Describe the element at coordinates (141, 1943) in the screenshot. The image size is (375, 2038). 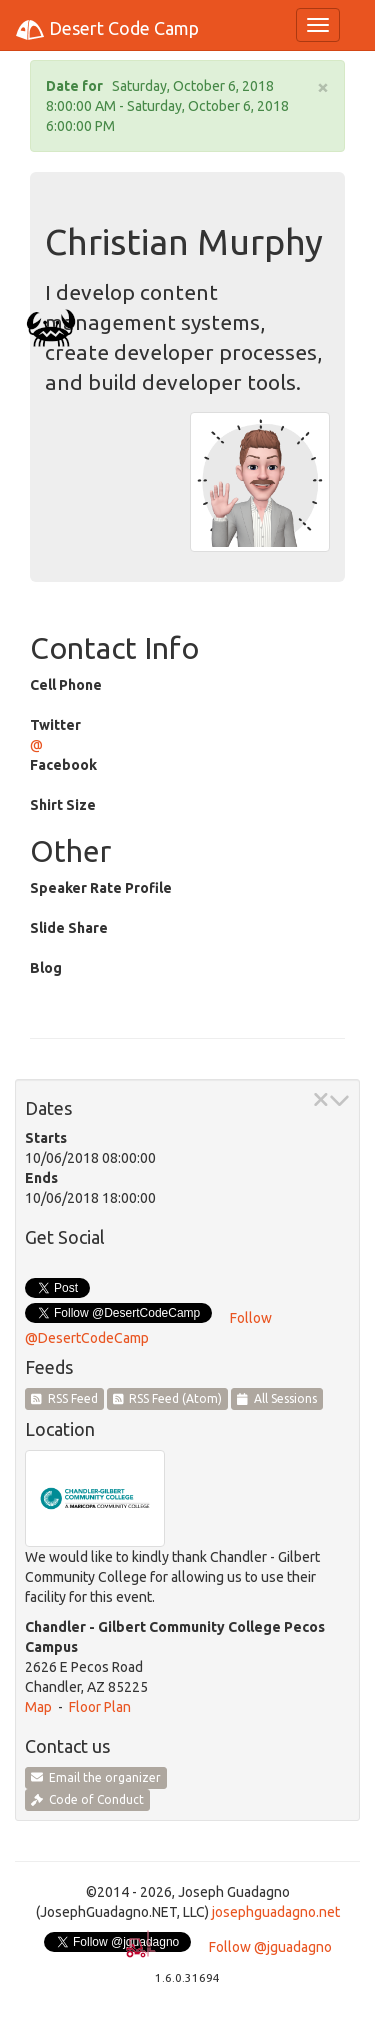
I see `access warehouse or inventory management` at that location.